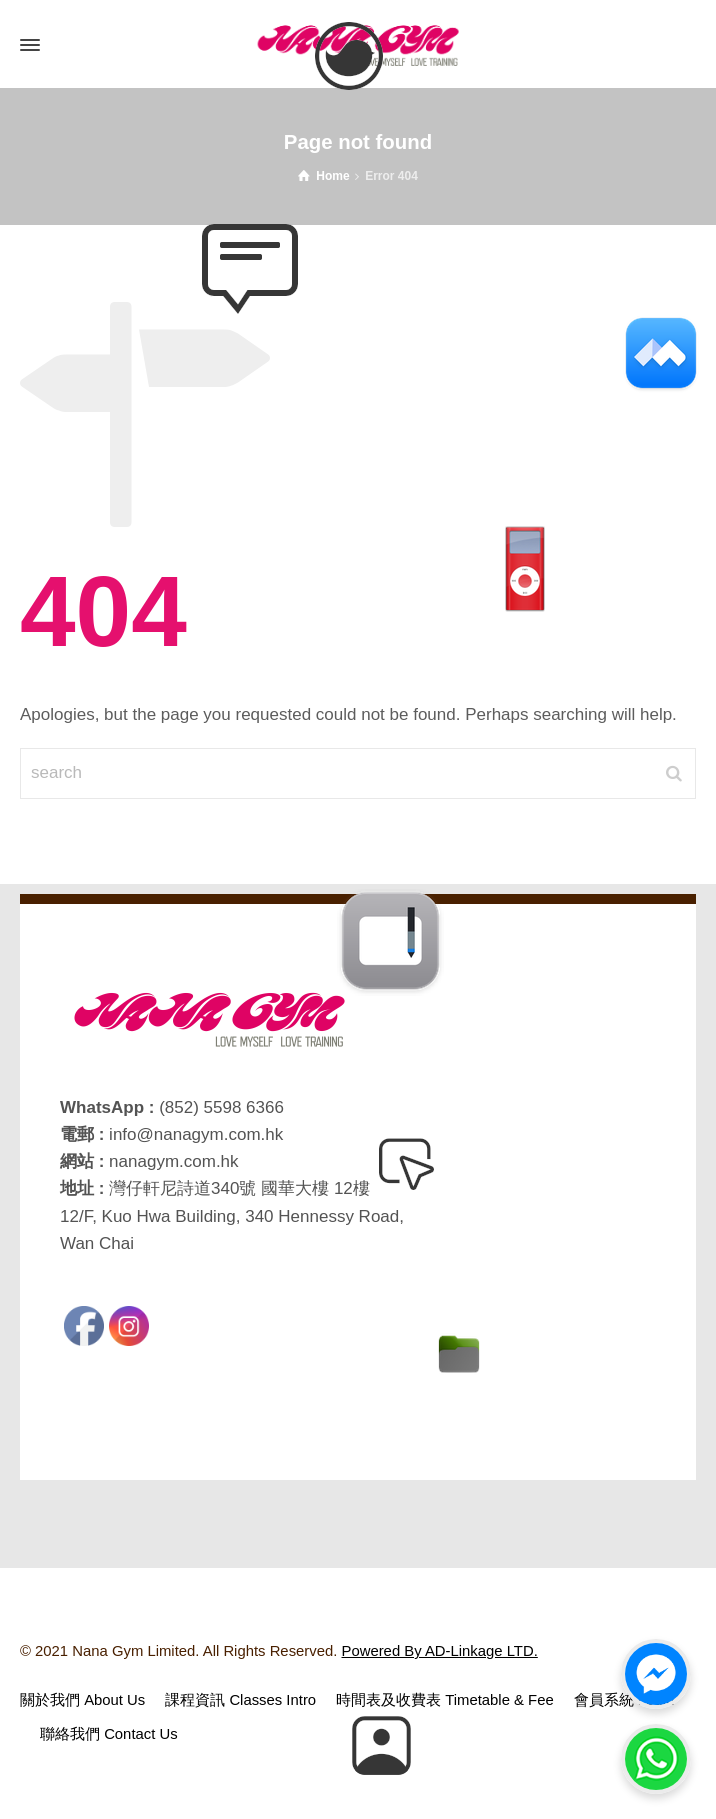 Image resolution: width=716 pixels, height=1819 pixels. I want to click on open meeting or video conferencing app, so click(661, 353).